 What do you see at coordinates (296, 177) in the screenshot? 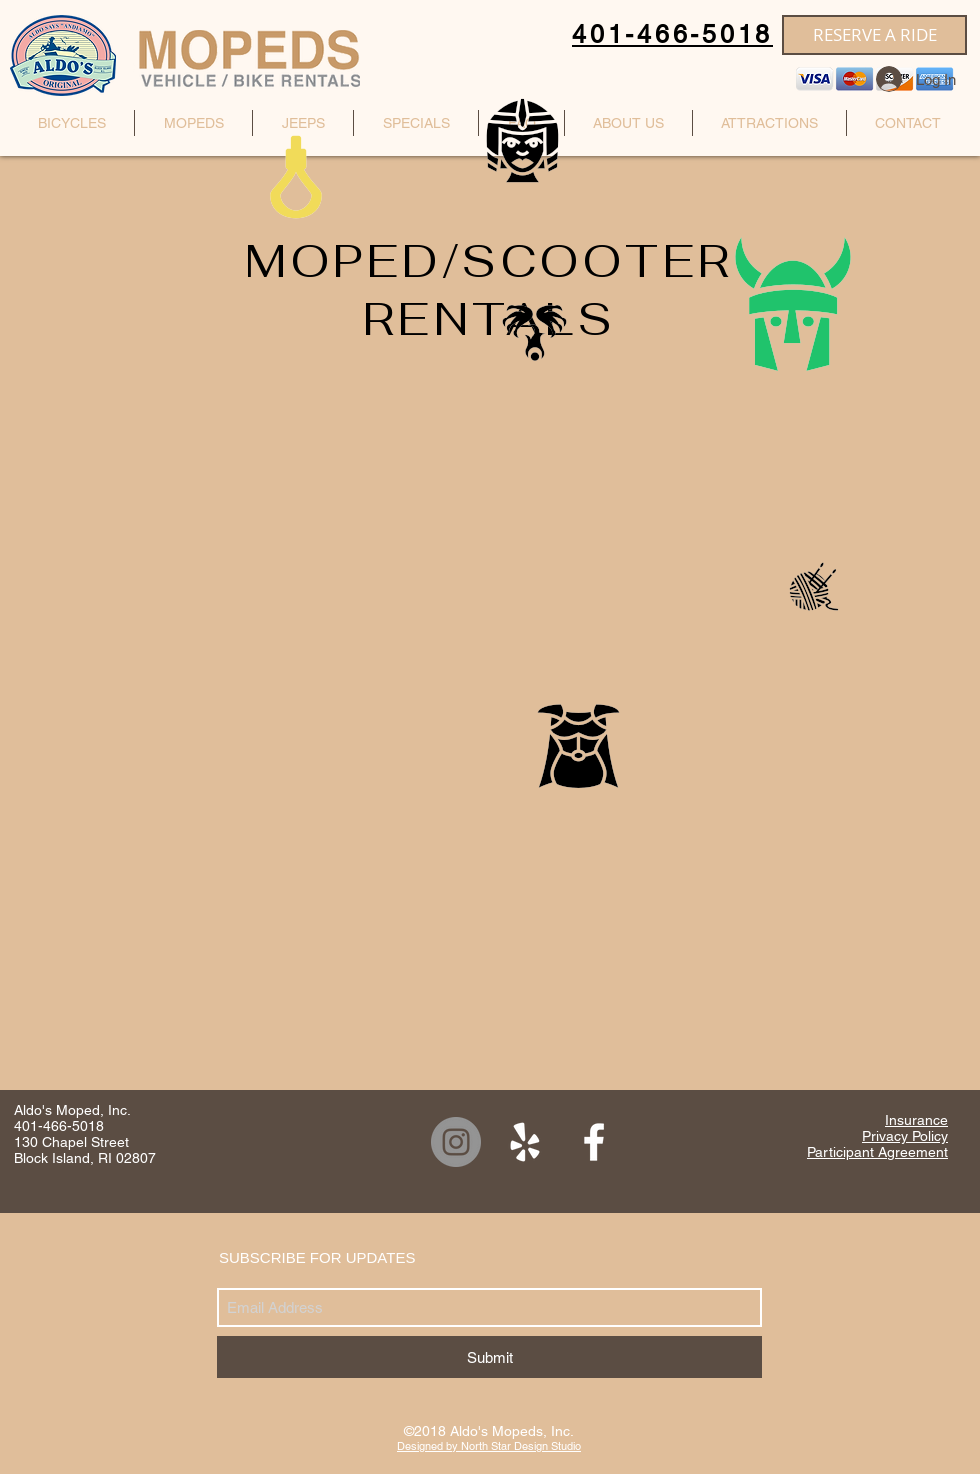
I see `suicide` at bounding box center [296, 177].